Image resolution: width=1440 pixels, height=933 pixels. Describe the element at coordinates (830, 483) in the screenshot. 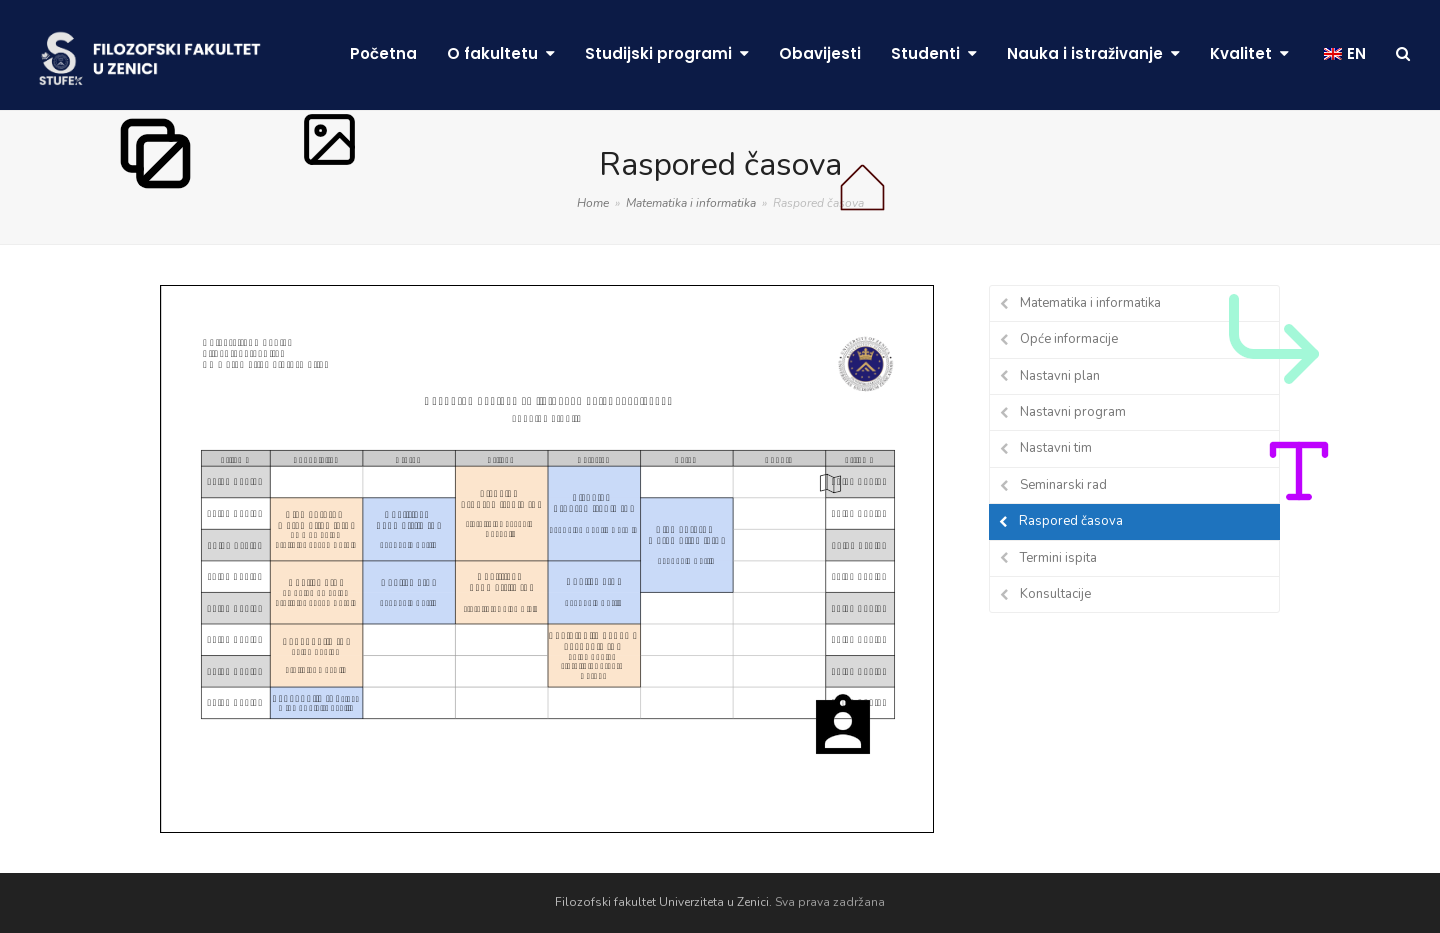

I see `view map or navigation` at that location.